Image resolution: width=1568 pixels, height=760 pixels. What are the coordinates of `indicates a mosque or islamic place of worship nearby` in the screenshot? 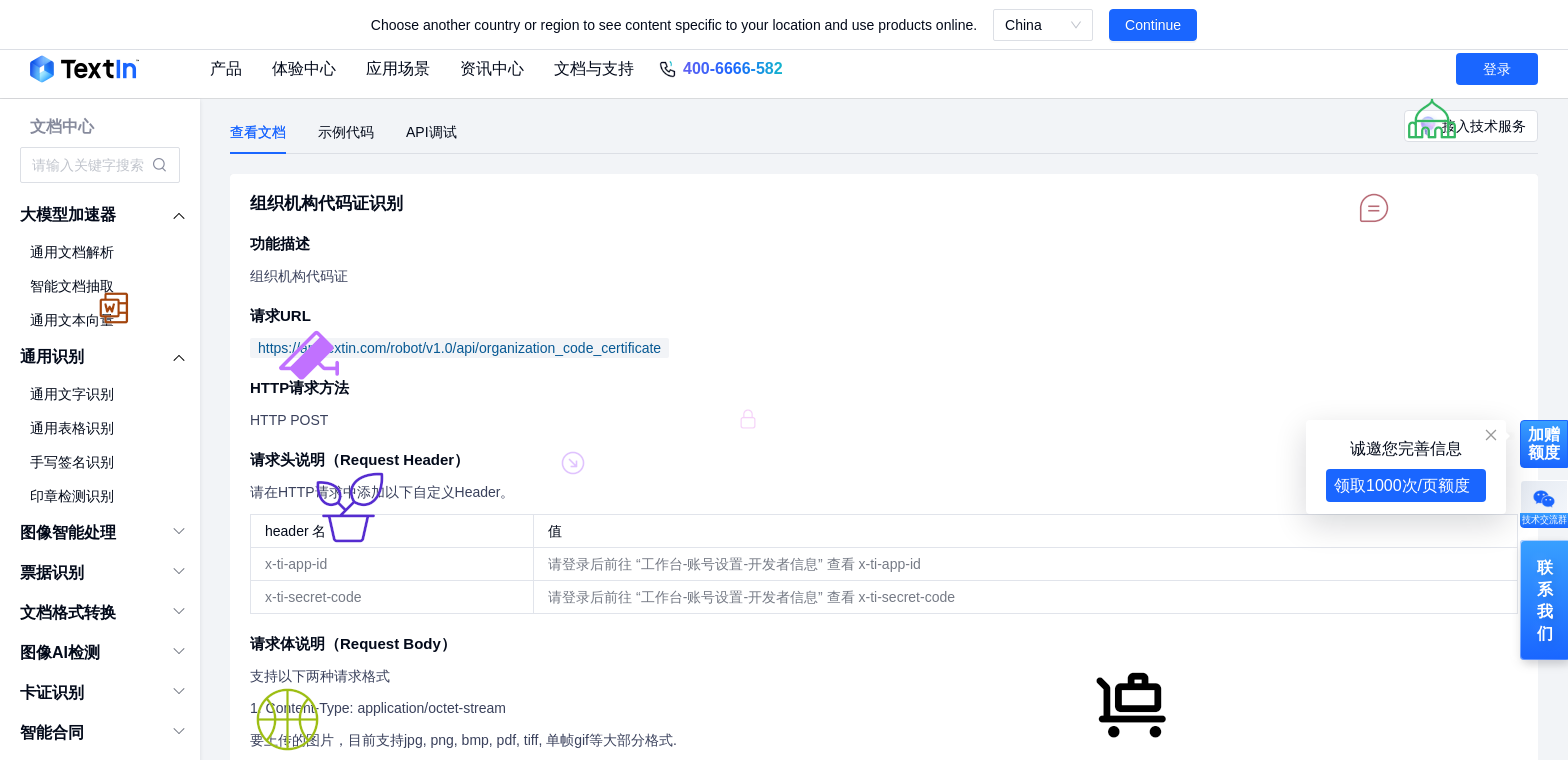 It's located at (1432, 121).